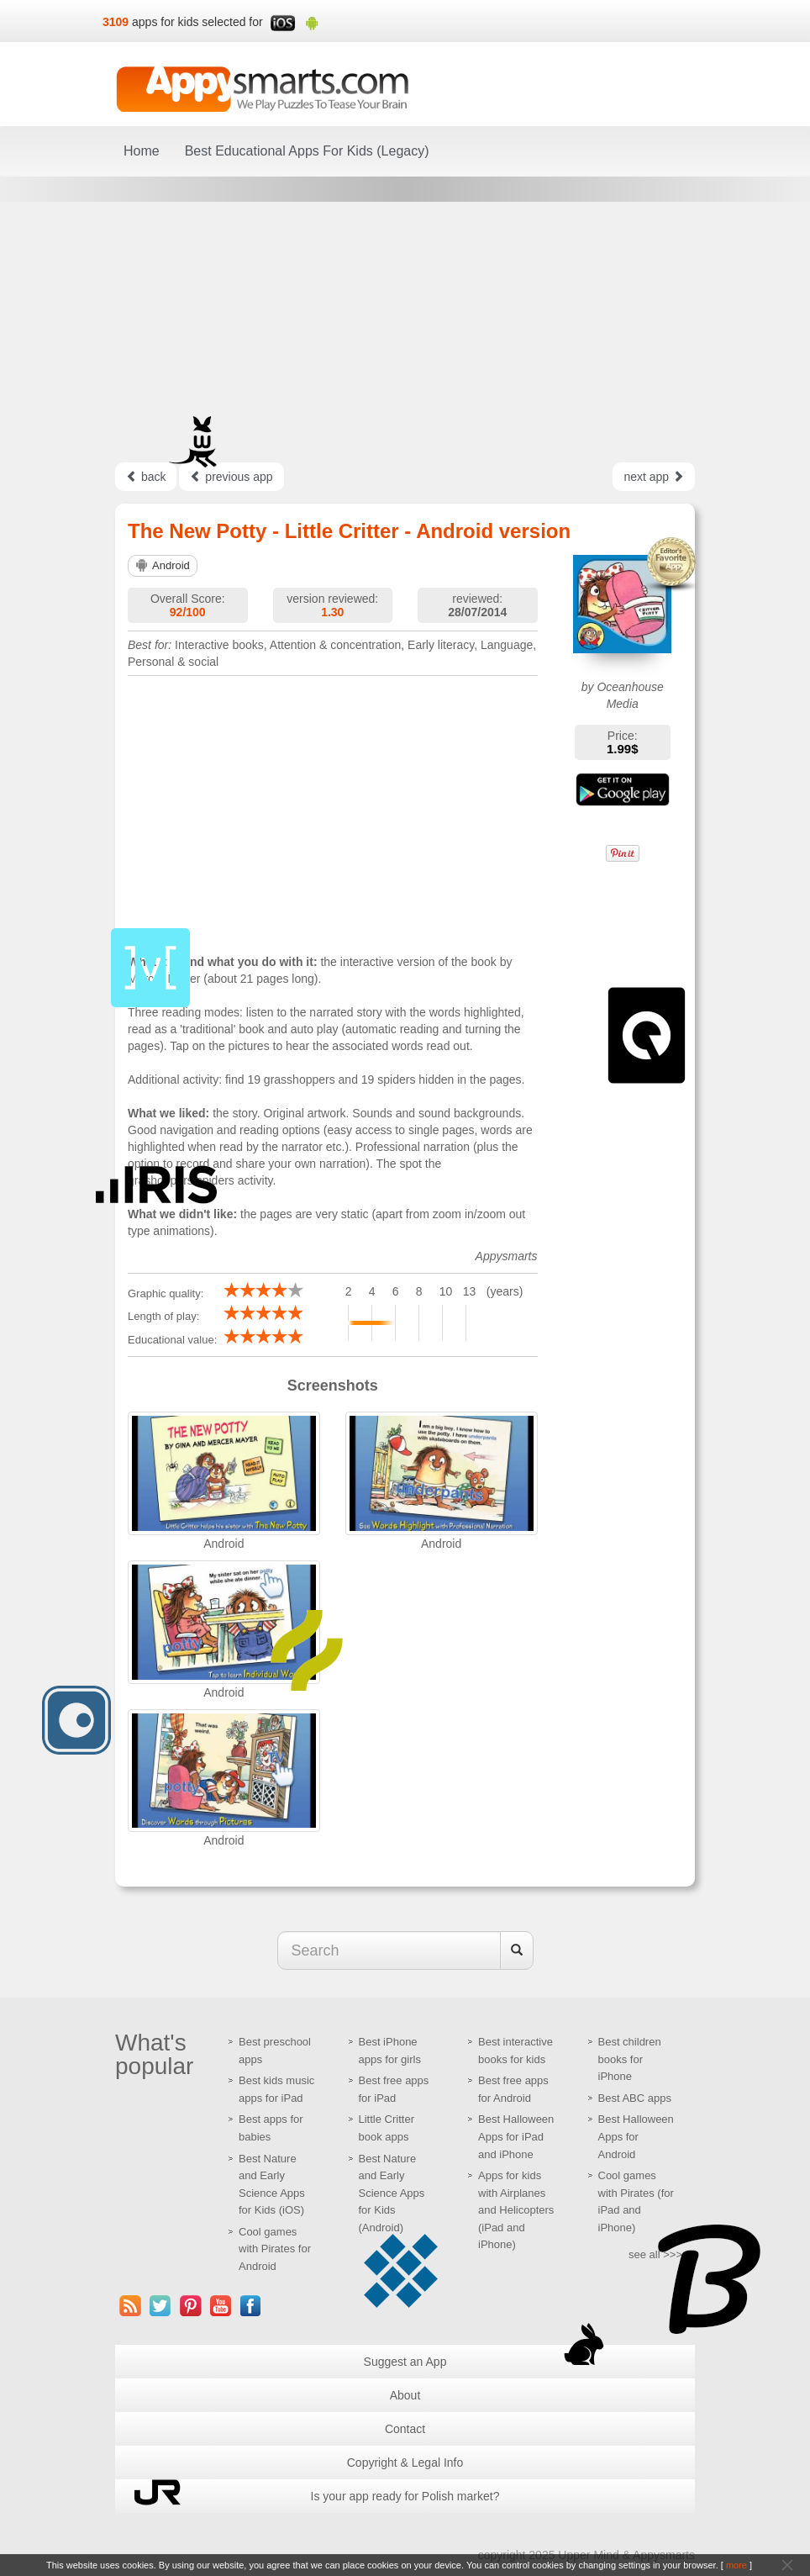  What do you see at coordinates (192, 441) in the screenshot?
I see `open wallabag read-it-later app` at bounding box center [192, 441].